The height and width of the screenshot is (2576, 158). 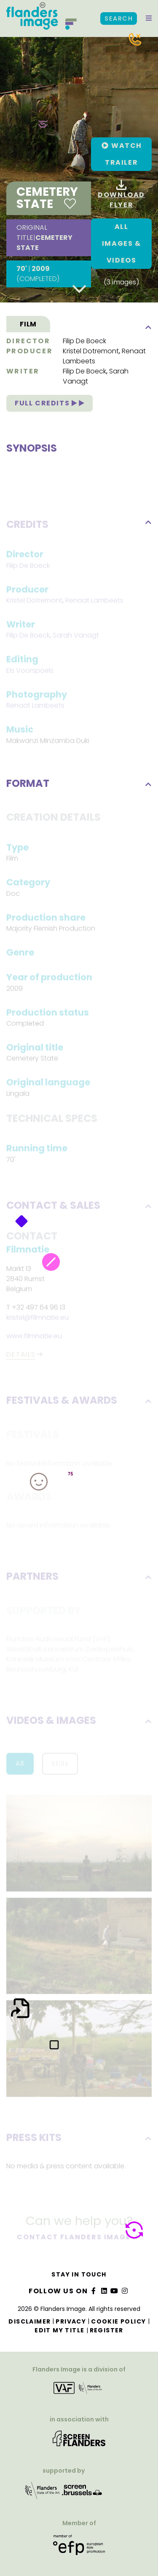 What do you see at coordinates (43, 124) in the screenshot?
I see `indicates a partnership or collaboration` at bounding box center [43, 124].